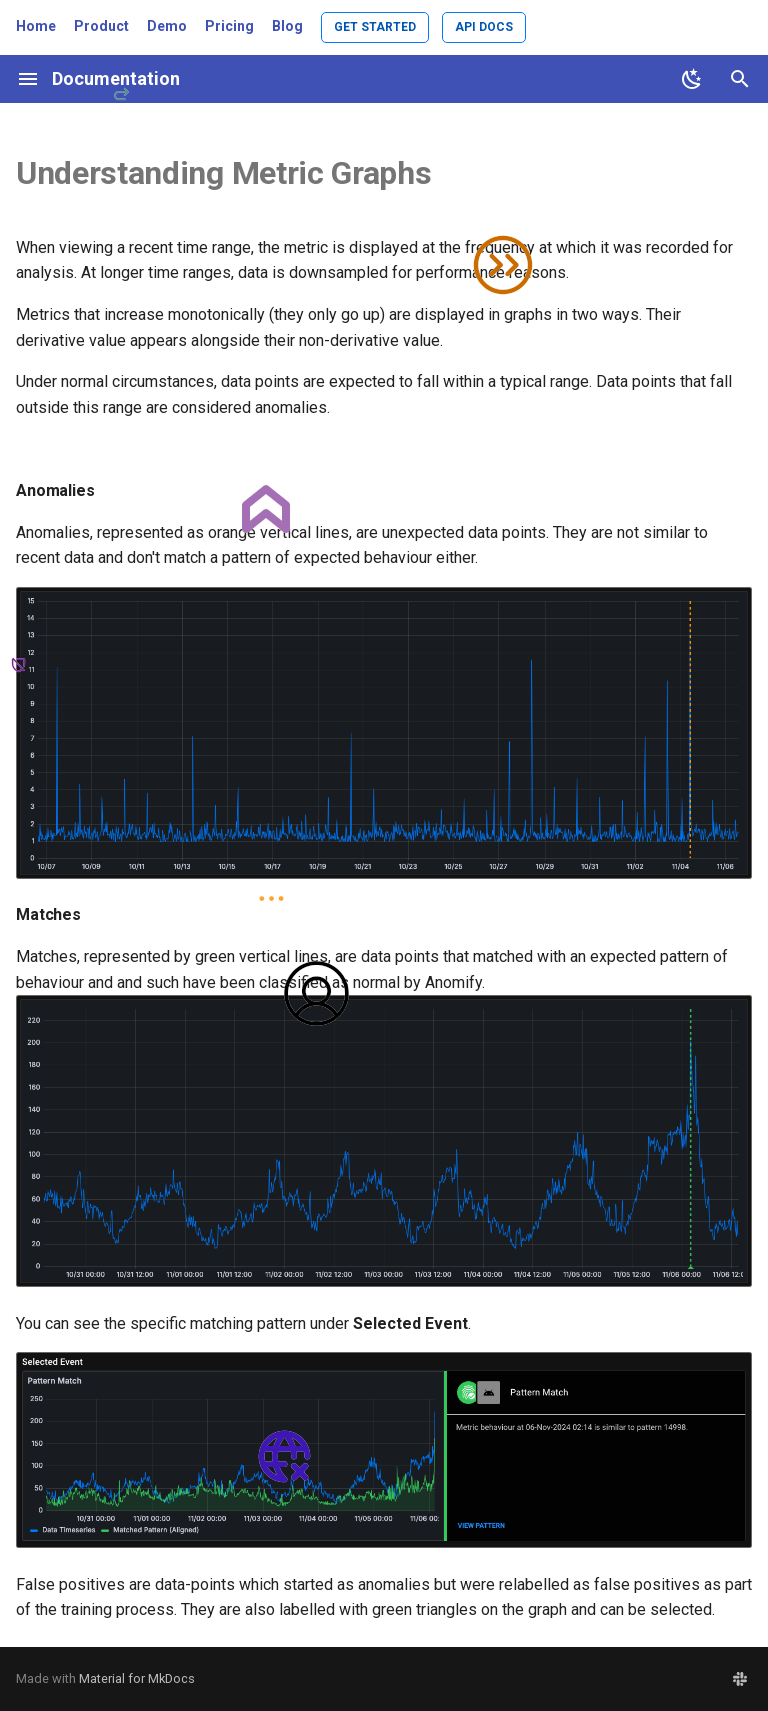  I want to click on view your profile, so click(316, 993).